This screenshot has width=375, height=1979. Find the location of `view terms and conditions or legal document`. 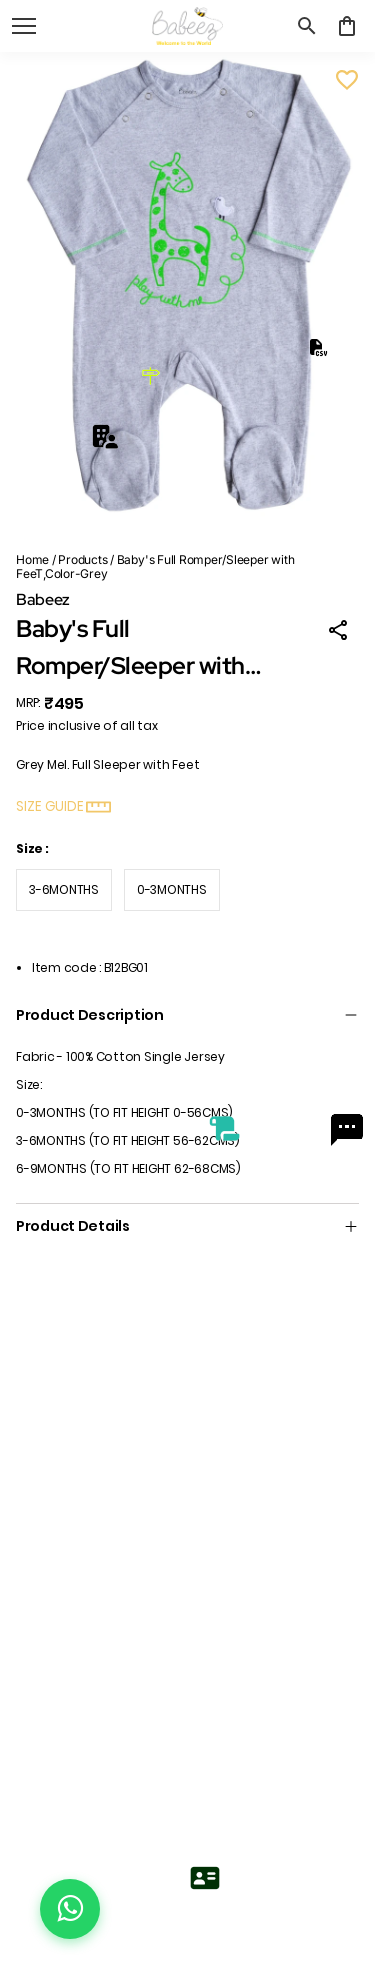

view terms and conditions or legal document is located at coordinates (225, 1128).